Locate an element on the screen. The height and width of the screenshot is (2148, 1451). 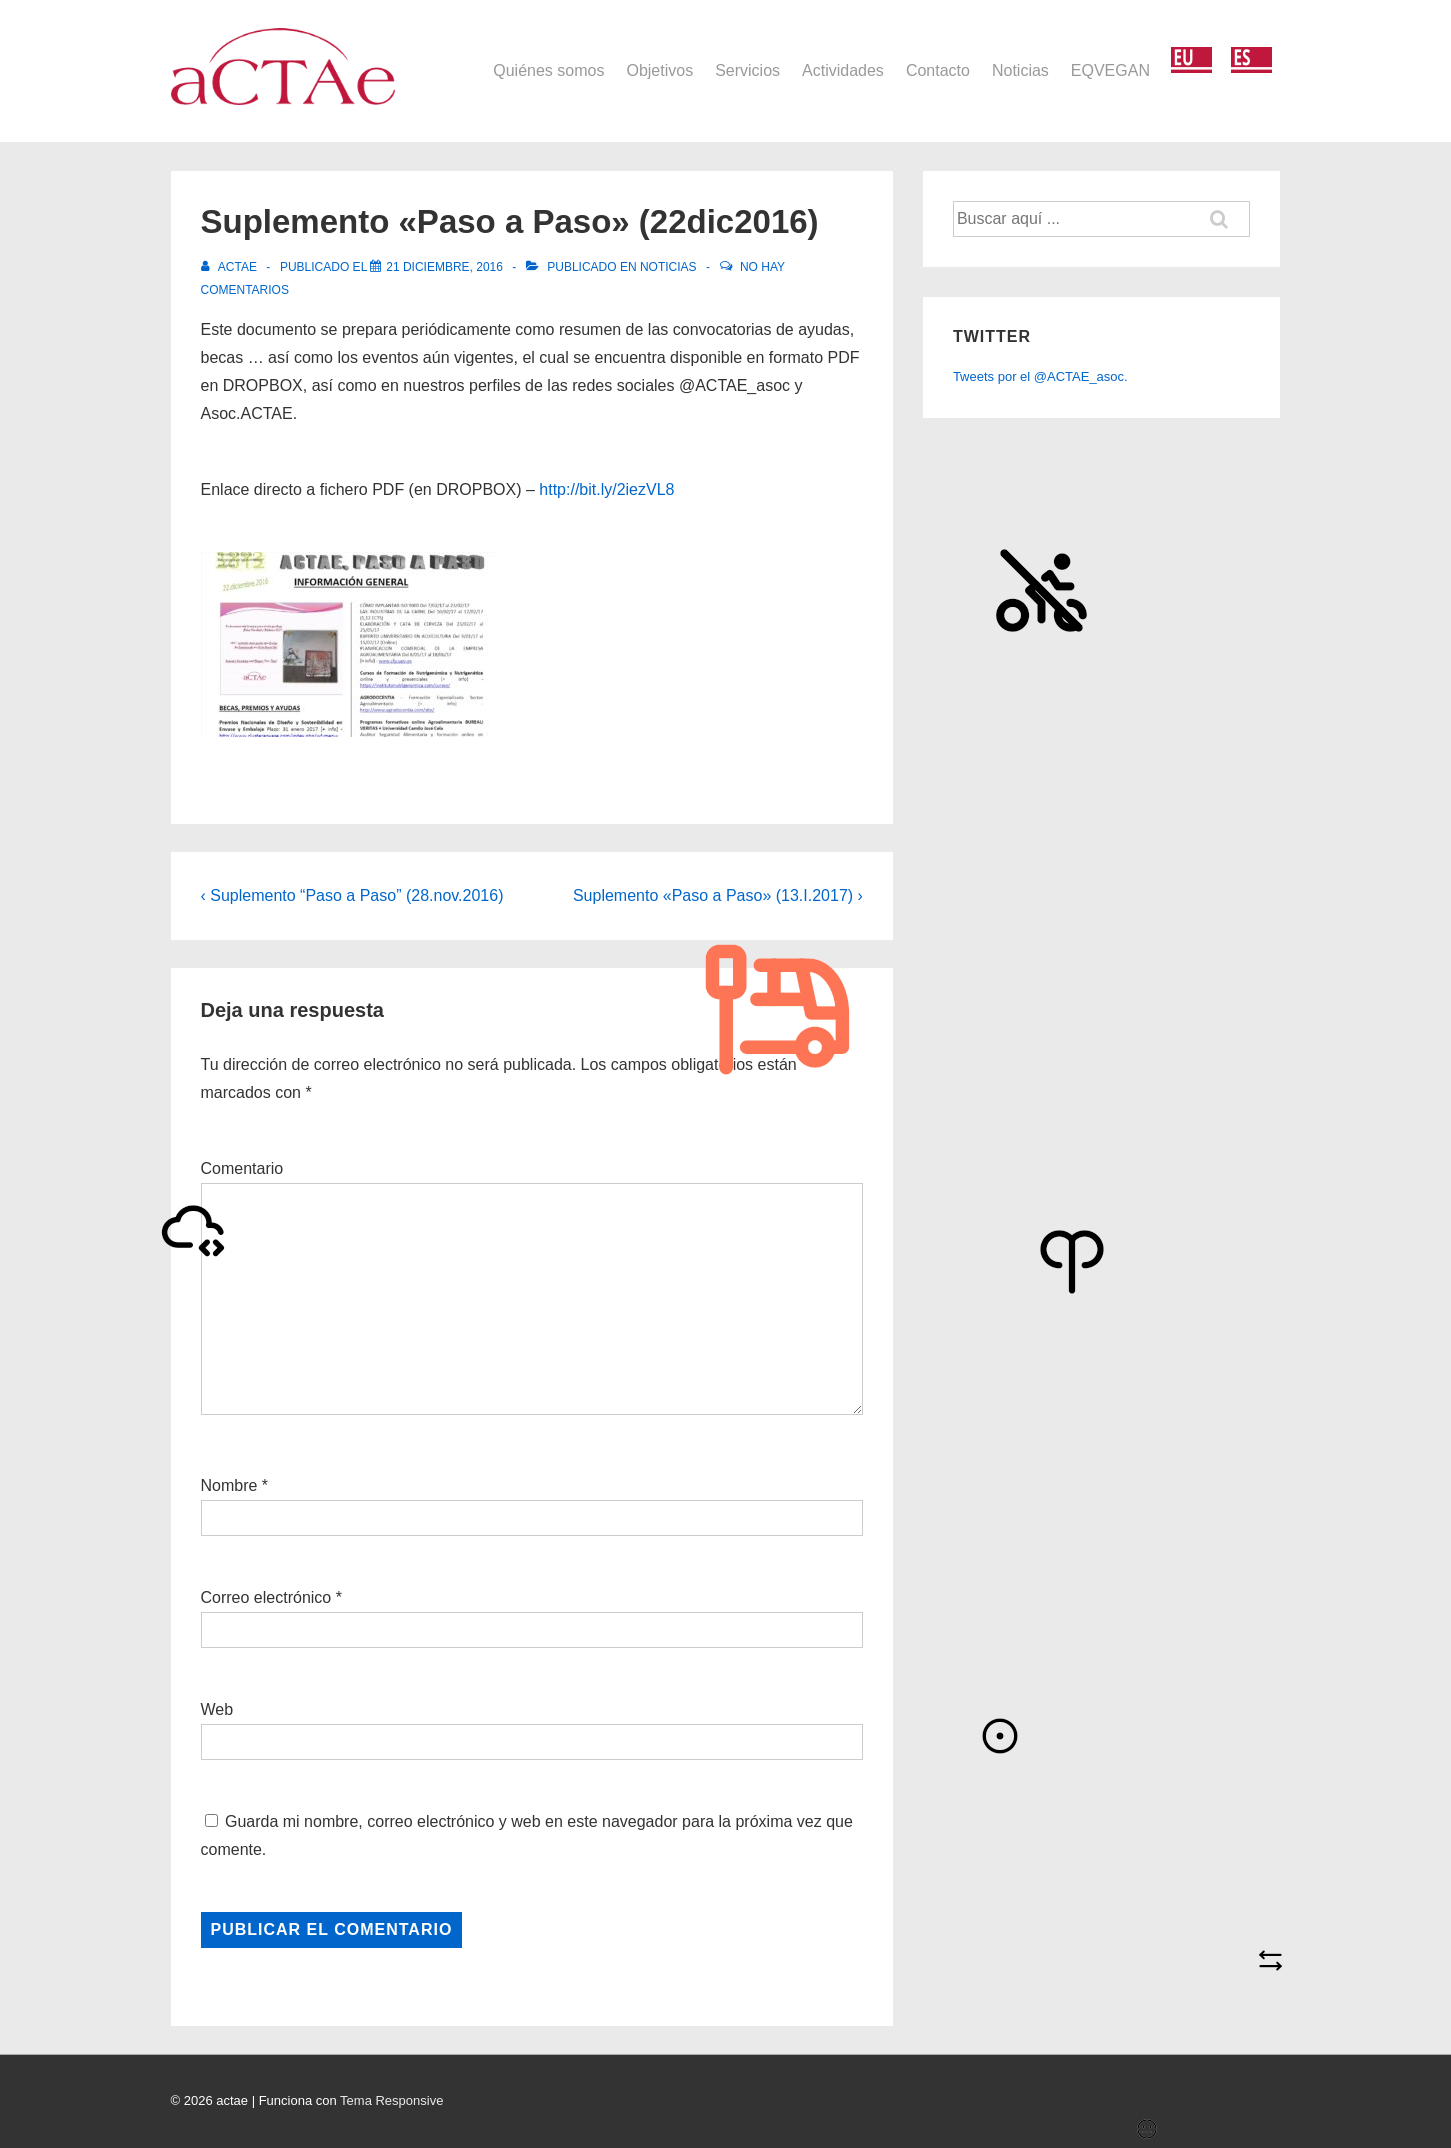
swap or exchange items is located at coordinates (1270, 1960).